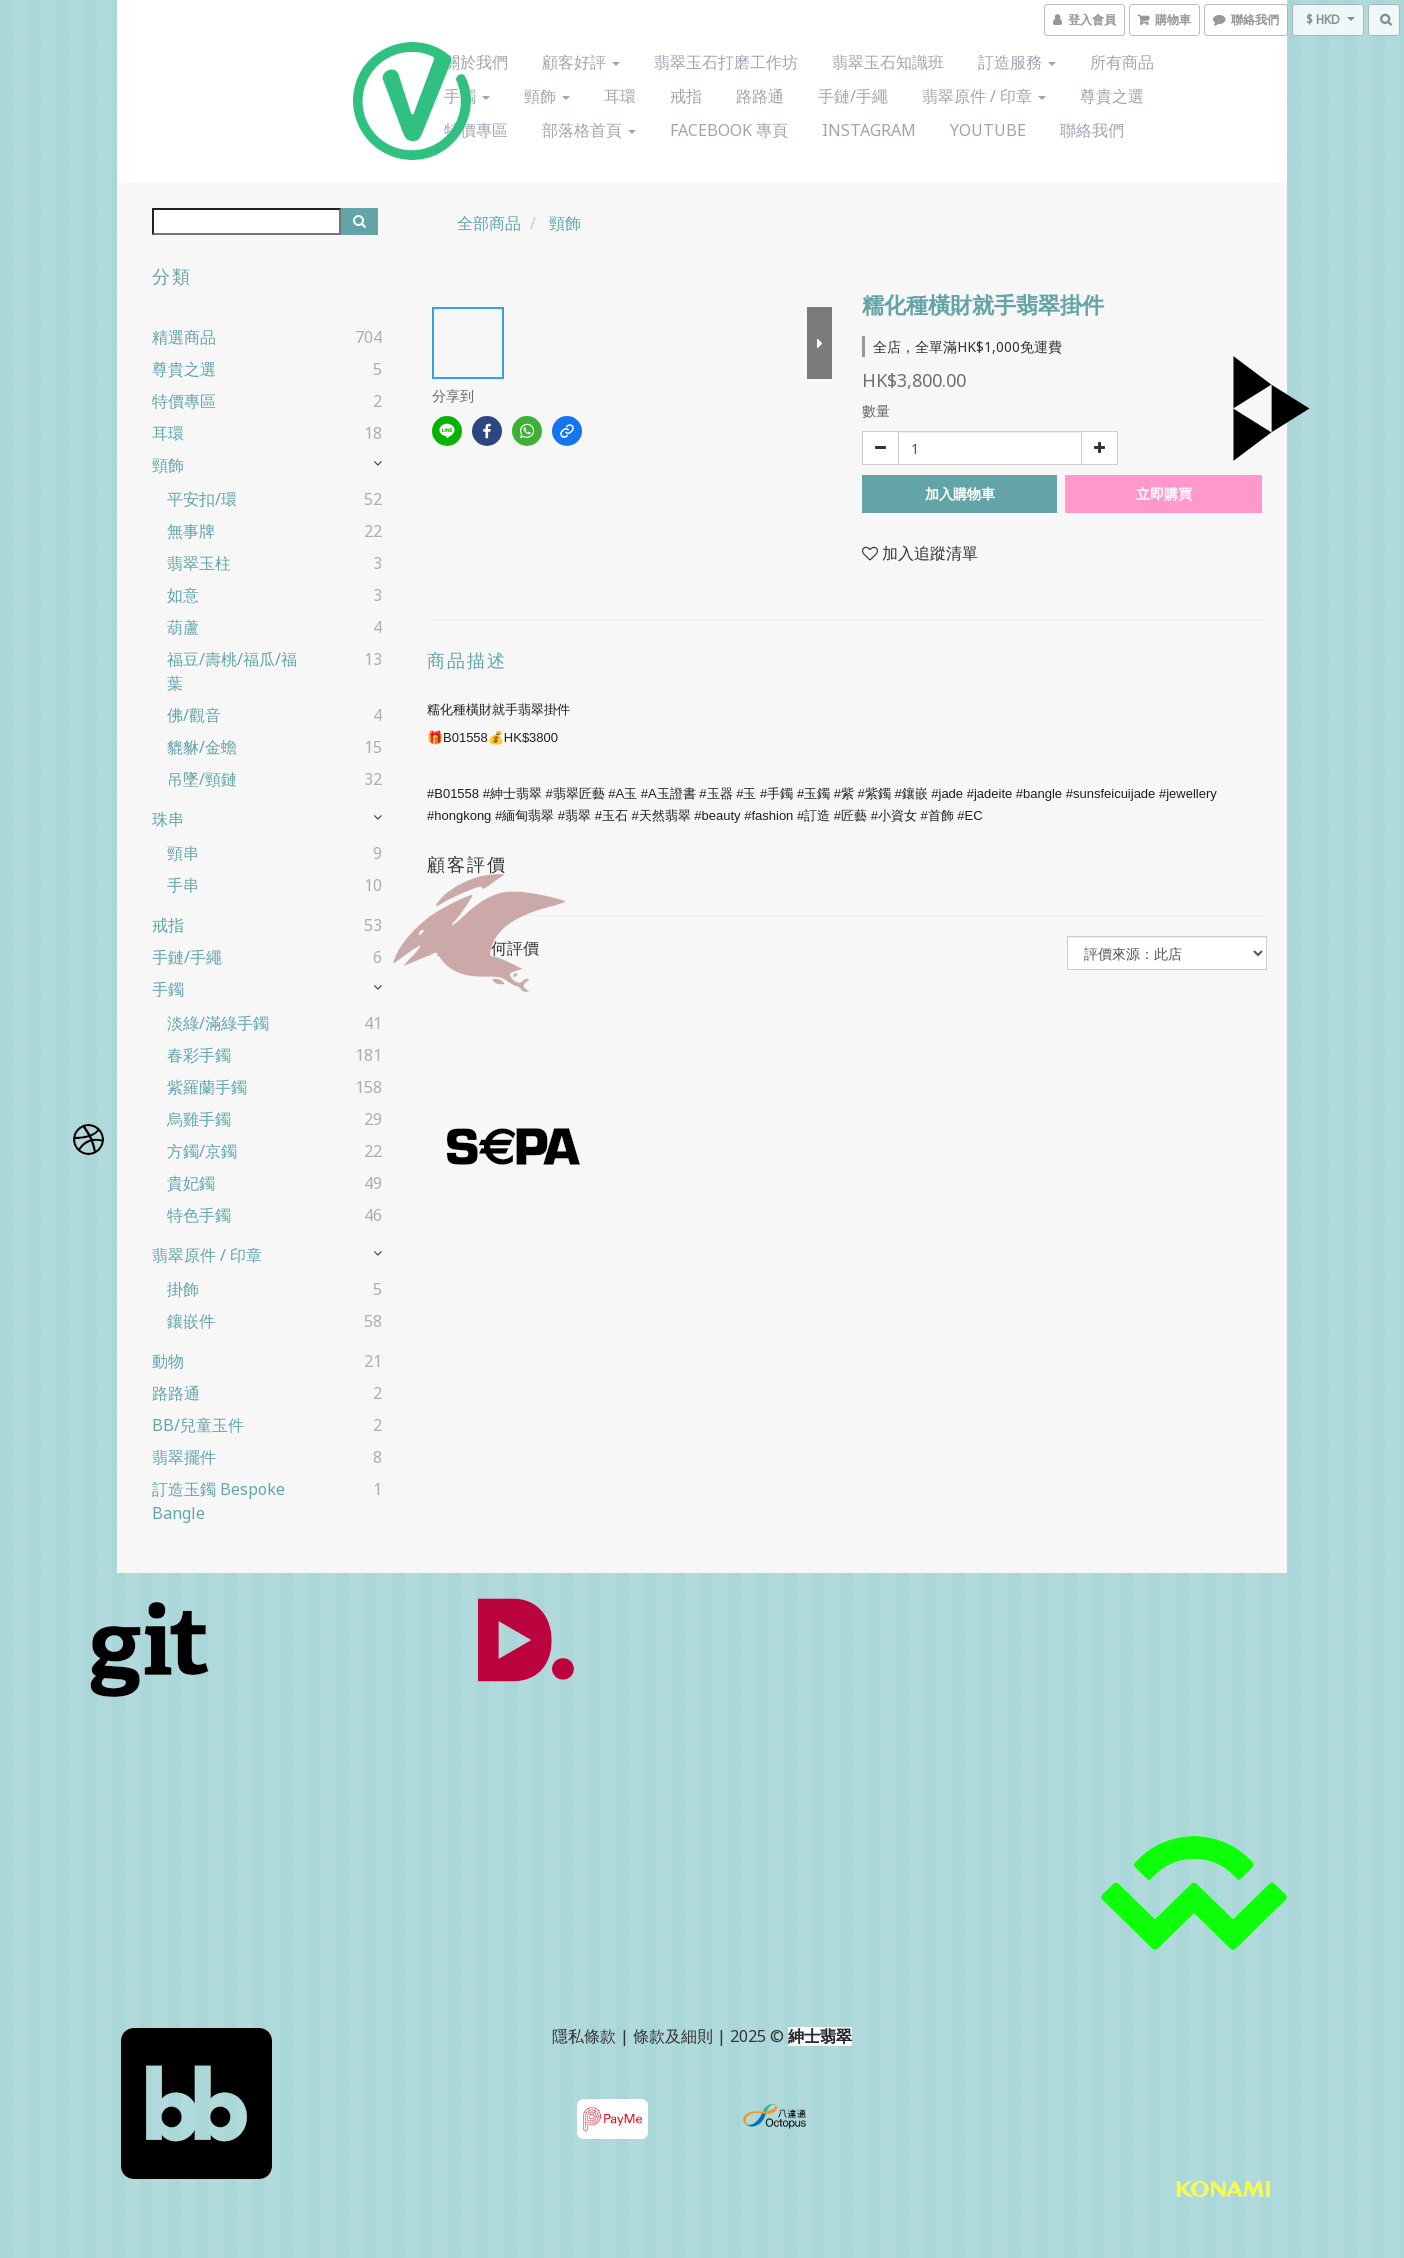 The width and height of the screenshot is (1404, 2258). I want to click on budibase app or service logo, so click(196, 2103).